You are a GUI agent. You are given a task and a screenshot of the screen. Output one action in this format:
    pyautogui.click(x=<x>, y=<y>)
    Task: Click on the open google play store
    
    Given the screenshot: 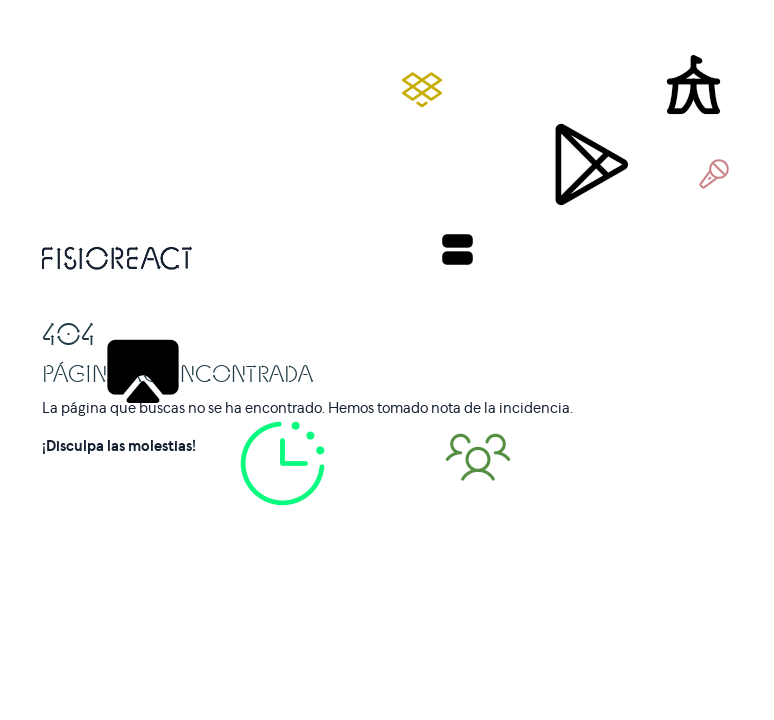 What is the action you would take?
    pyautogui.click(x=584, y=164)
    